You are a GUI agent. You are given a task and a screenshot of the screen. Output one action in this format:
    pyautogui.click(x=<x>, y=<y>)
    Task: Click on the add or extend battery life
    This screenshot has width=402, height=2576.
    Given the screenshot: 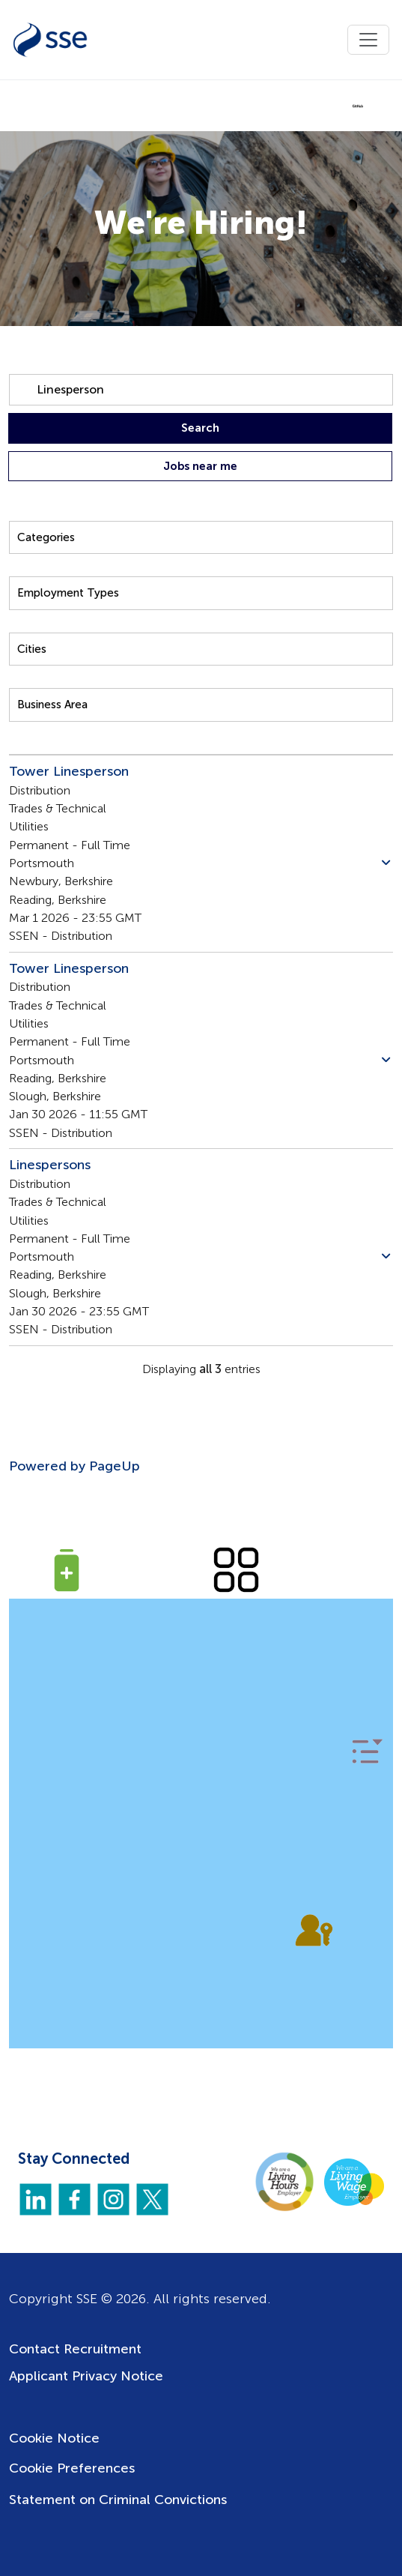 What is the action you would take?
    pyautogui.click(x=67, y=1571)
    